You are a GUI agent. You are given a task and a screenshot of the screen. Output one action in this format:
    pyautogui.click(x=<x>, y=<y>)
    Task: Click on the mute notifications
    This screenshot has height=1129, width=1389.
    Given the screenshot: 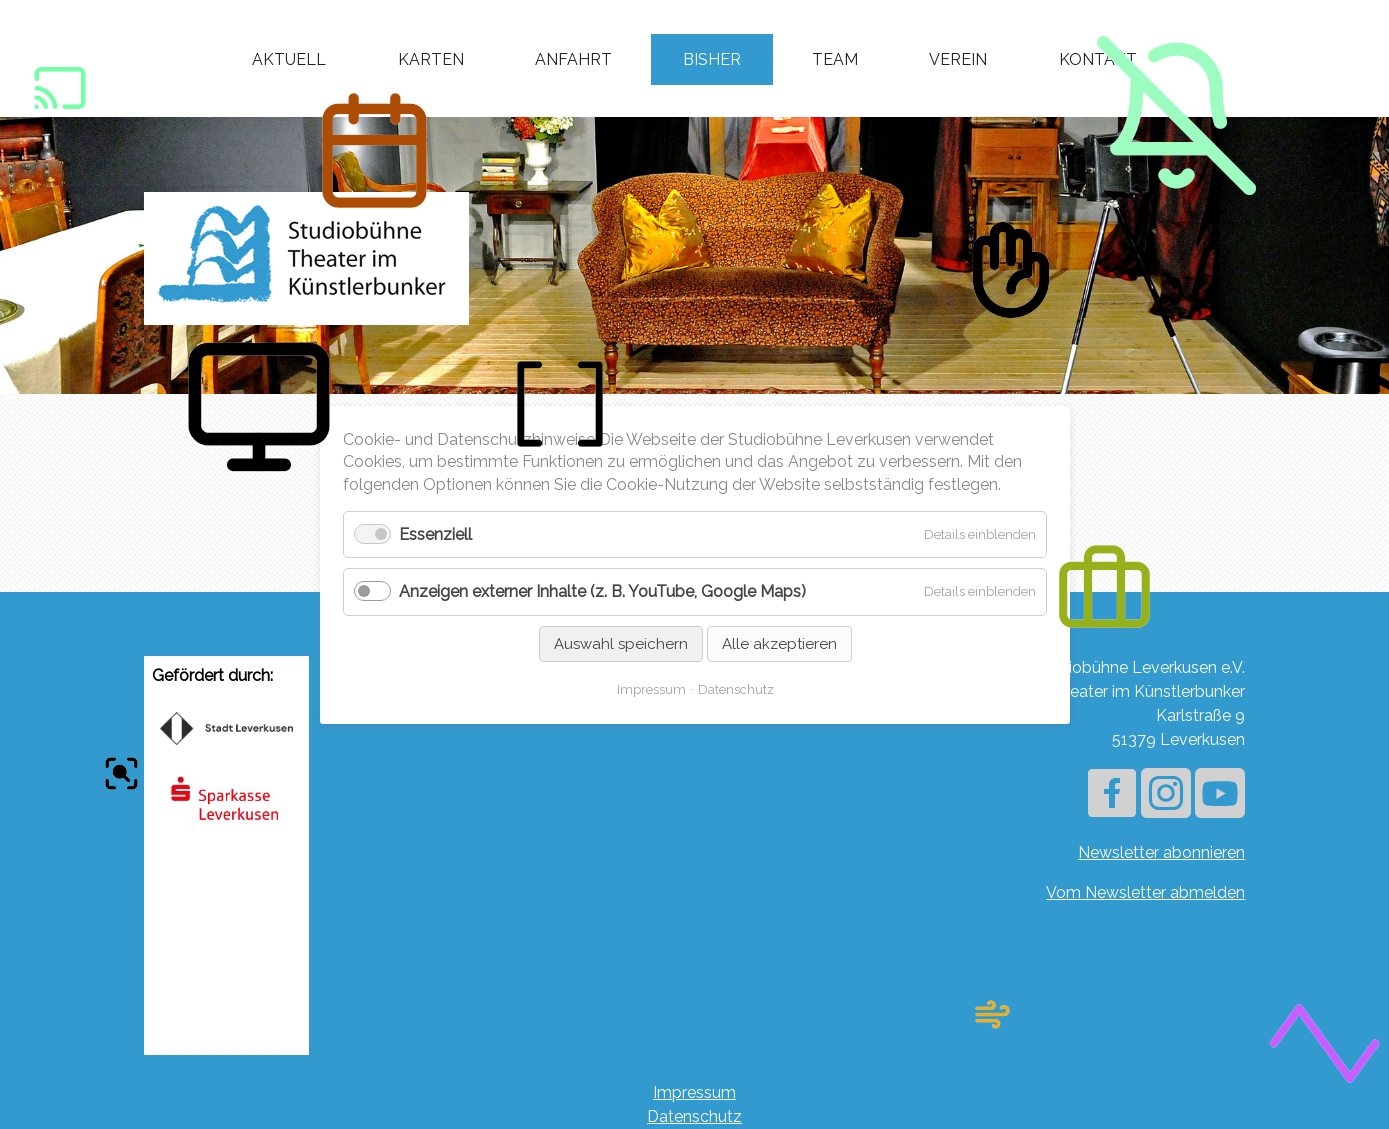 What is the action you would take?
    pyautogui.click(x=1176, y=115)
    